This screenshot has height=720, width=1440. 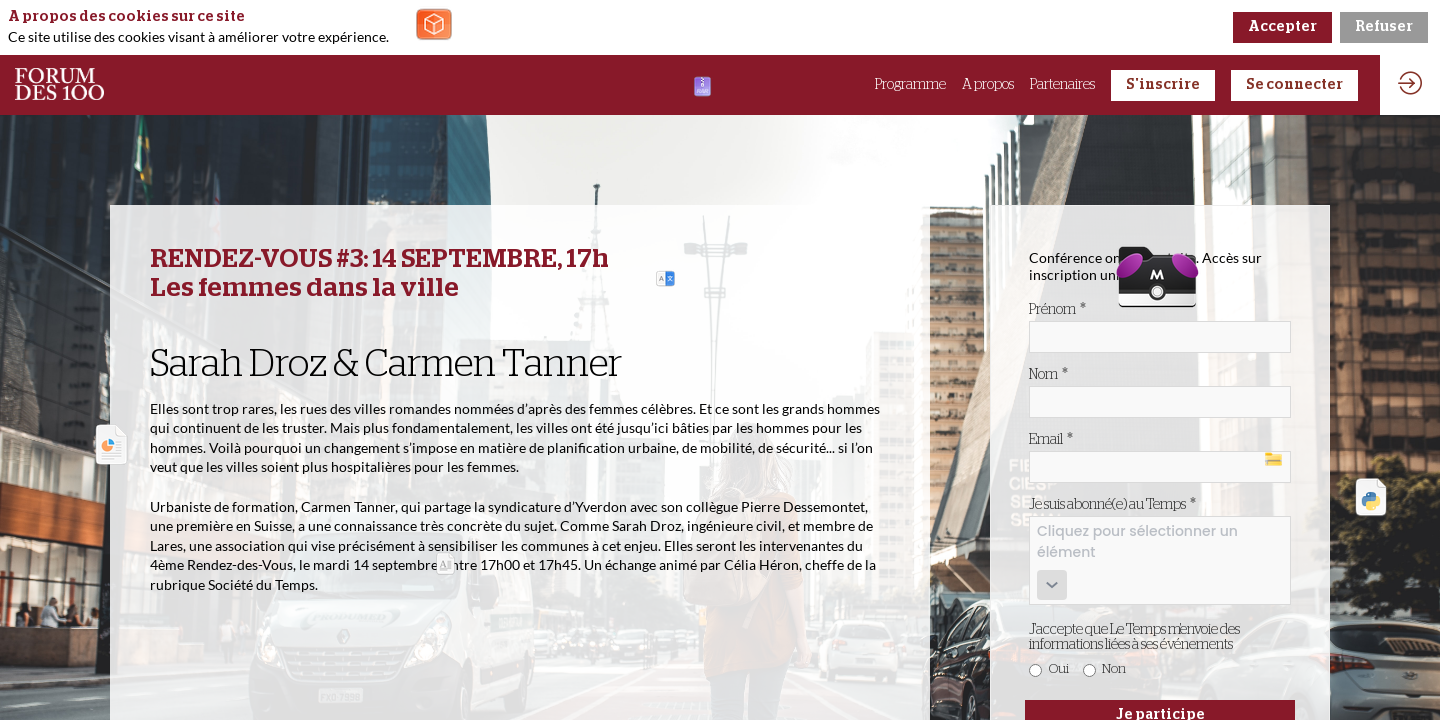 I want to click on a compressed RAR archive file, so click(x=702, y=86).